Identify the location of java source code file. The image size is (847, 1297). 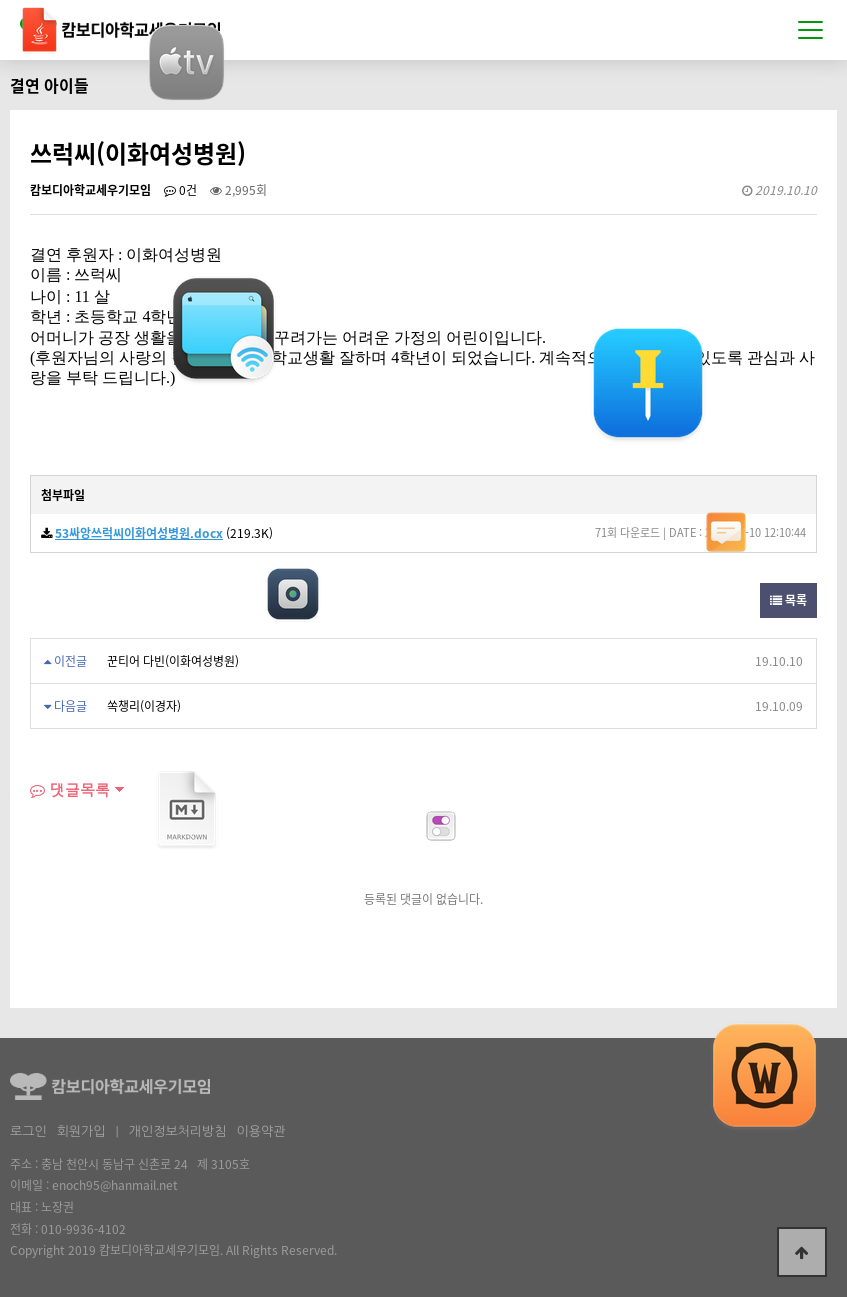
(39, 30).